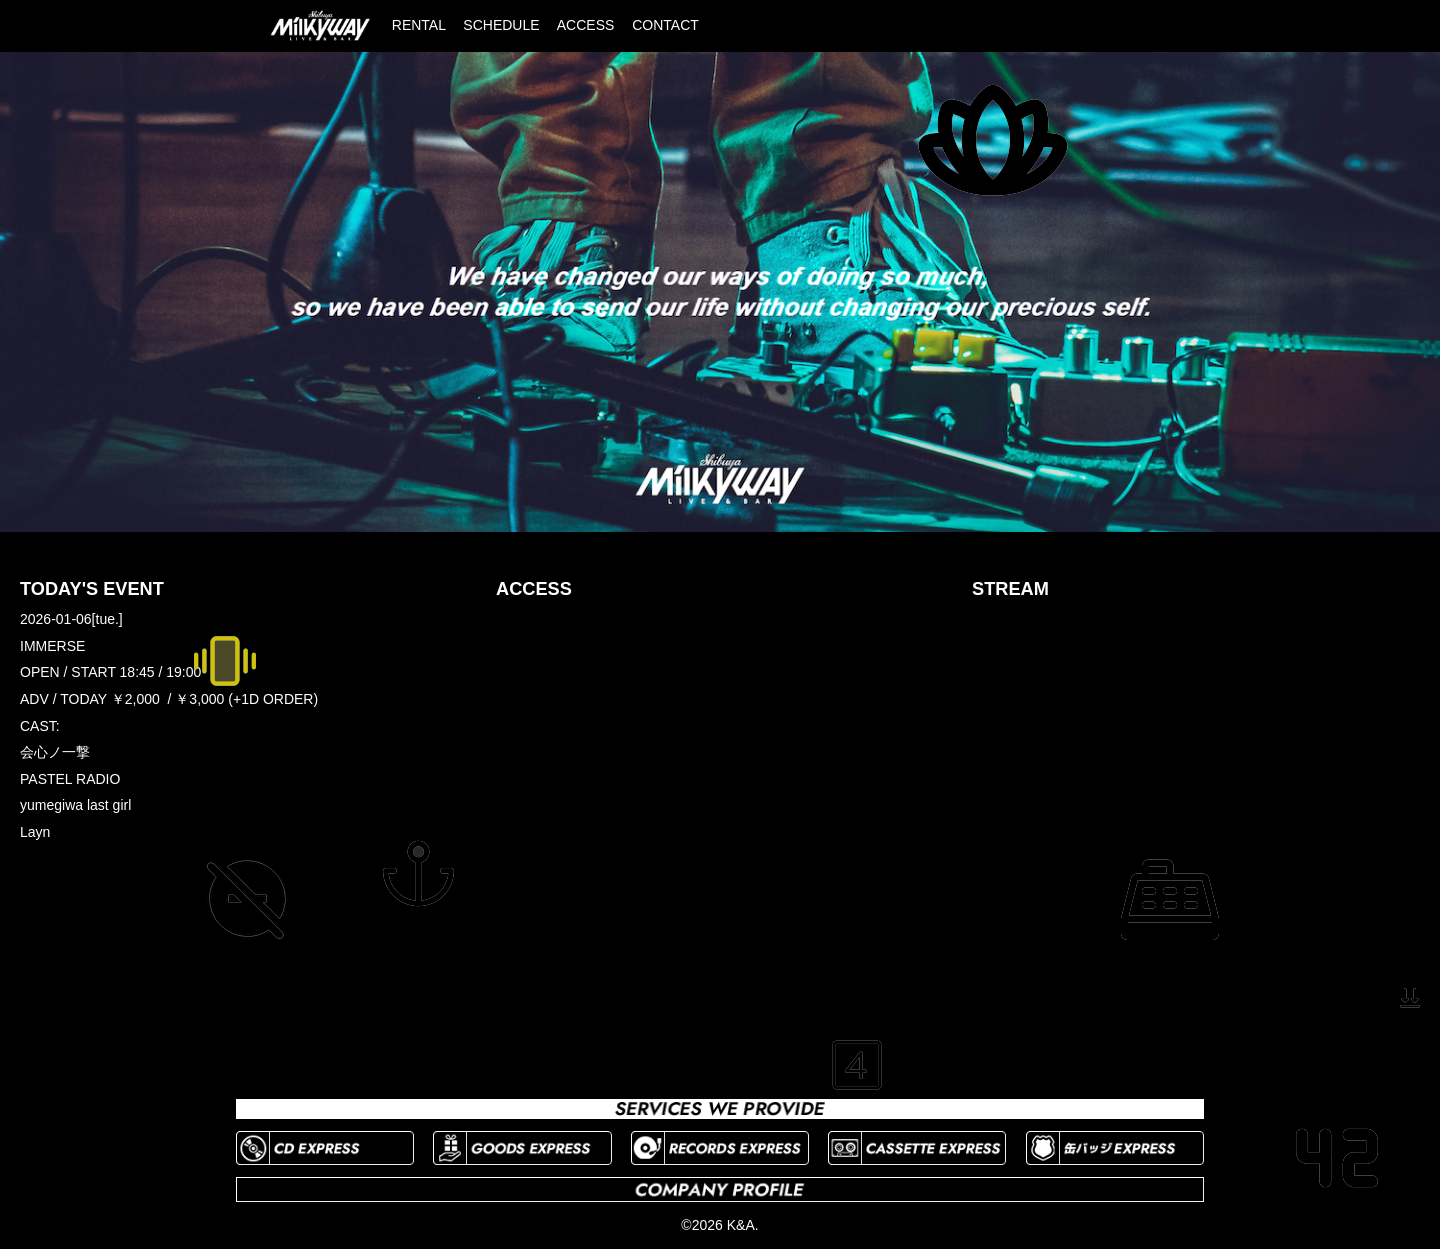 Image resolution: width=1440 pixels, height=1249 pixels. I want to click on toggle vibration mode on your device, so click(225, 661).